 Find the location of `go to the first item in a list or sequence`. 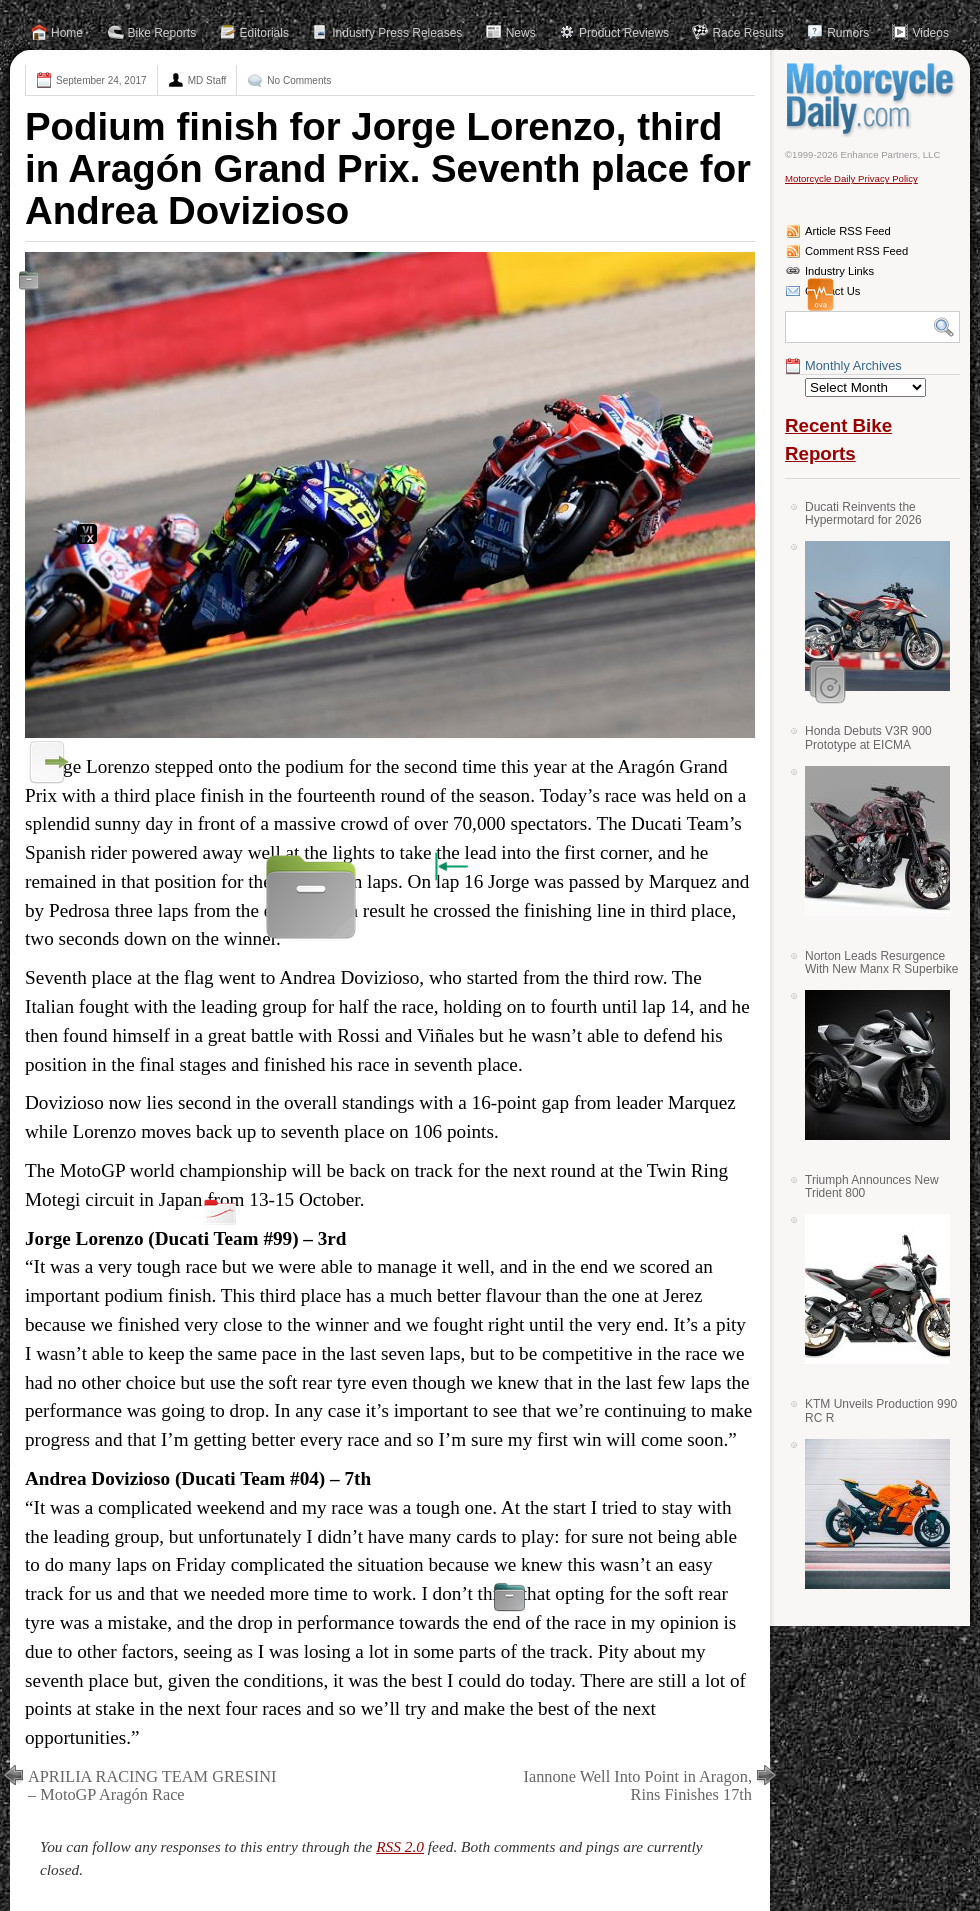

go to the first item in a list or sequence is located at coordinates (451, 866).